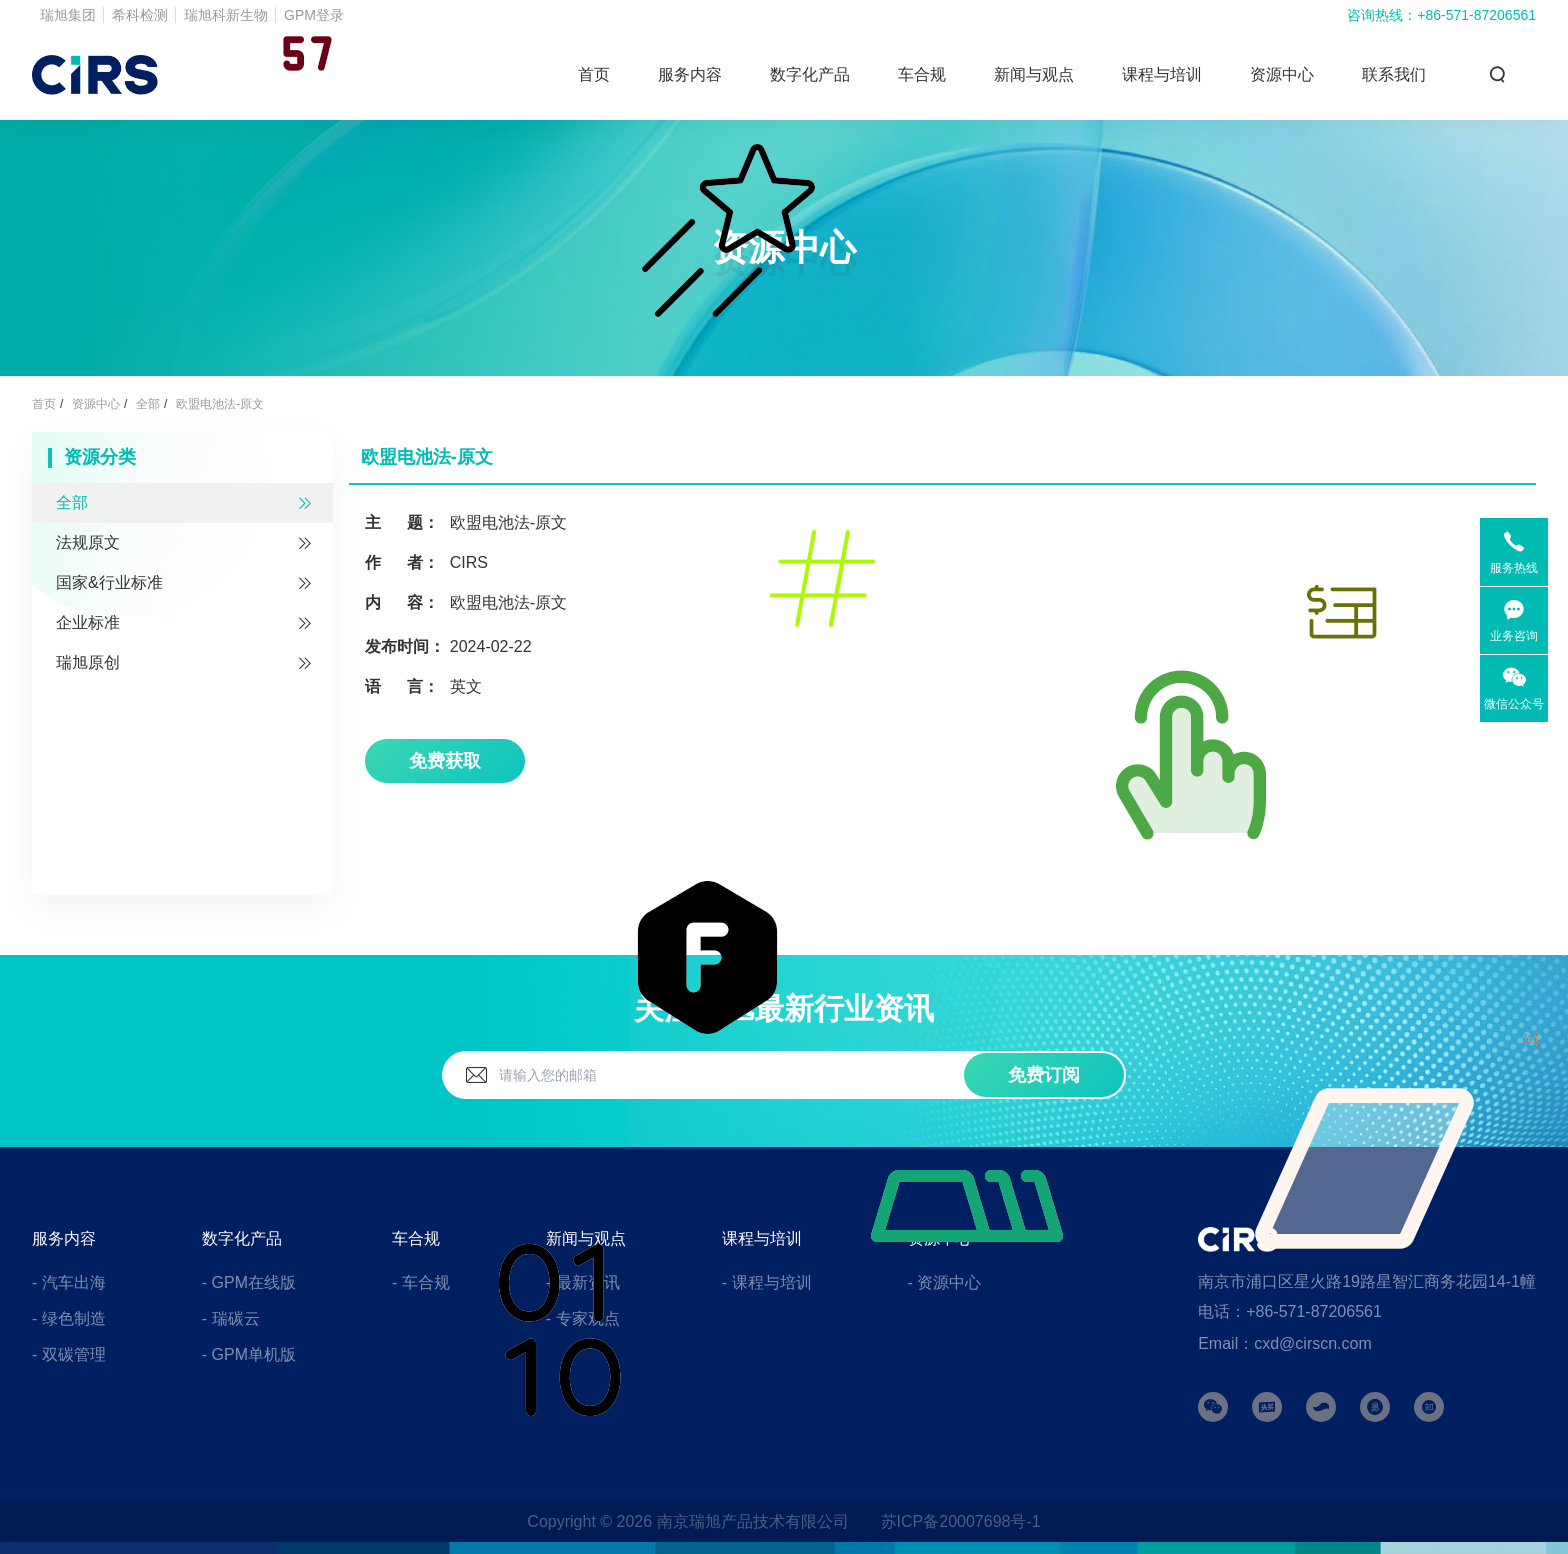 This screenshot has width=1568, height=1554. What do you see at coordinates (1364, 1168) in the screenshot?
I see `parallelogram shape tool` at bounding box center [1364, 1168].